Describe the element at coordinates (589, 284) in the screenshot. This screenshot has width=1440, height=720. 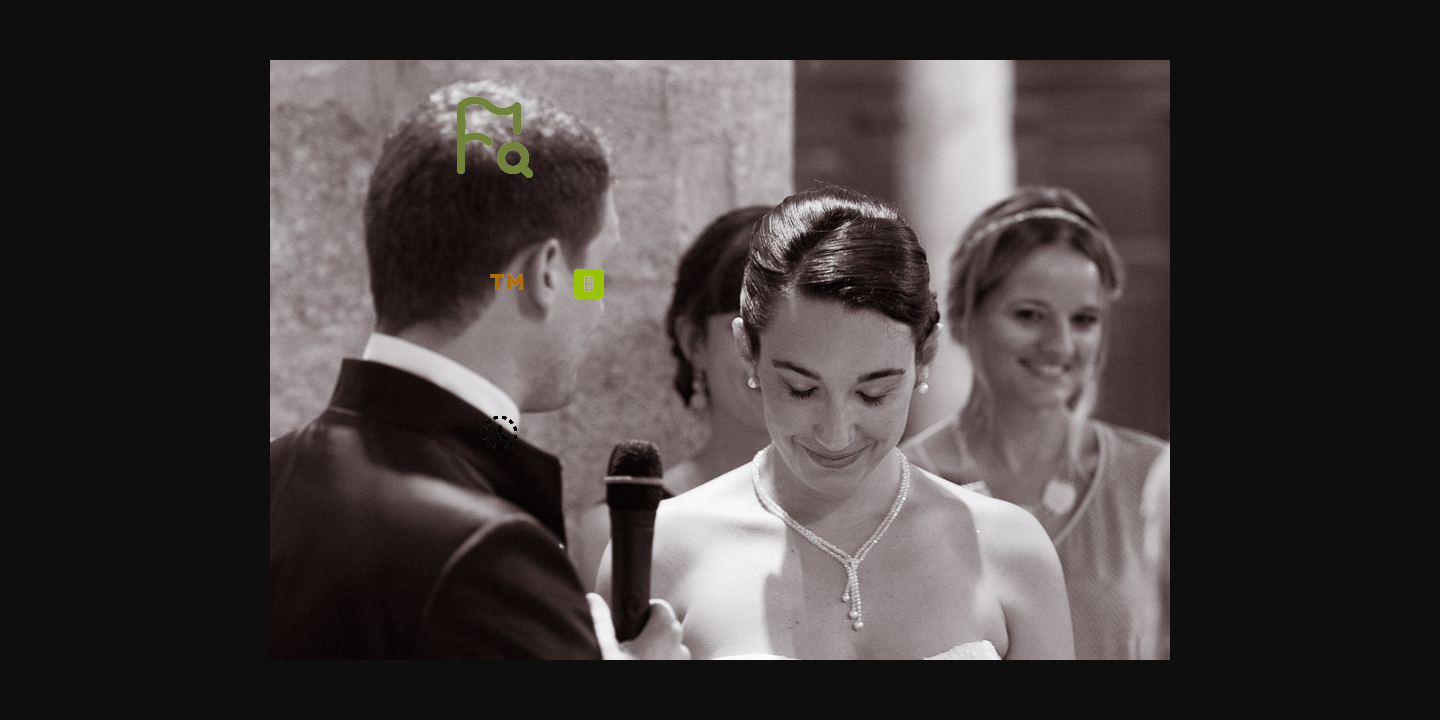
I see `apply bold formatting to text` at that location.